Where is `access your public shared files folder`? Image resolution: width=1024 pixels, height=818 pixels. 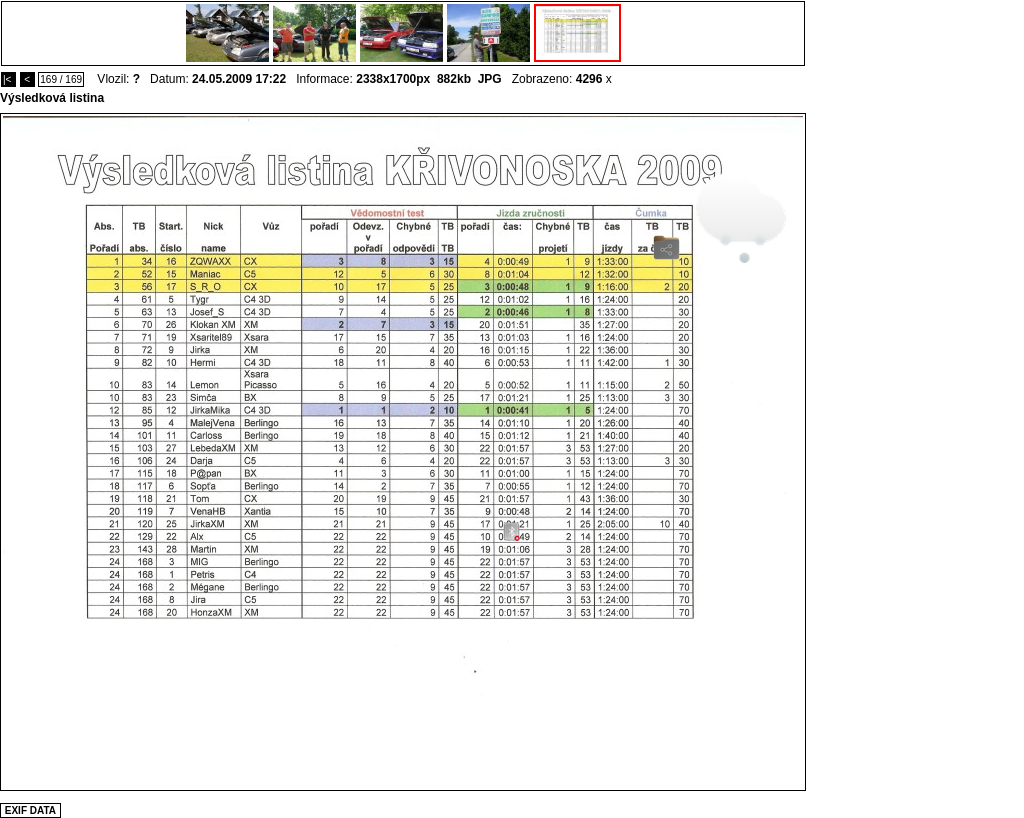
access your public shared files folder is located at coordinates (666, 247).